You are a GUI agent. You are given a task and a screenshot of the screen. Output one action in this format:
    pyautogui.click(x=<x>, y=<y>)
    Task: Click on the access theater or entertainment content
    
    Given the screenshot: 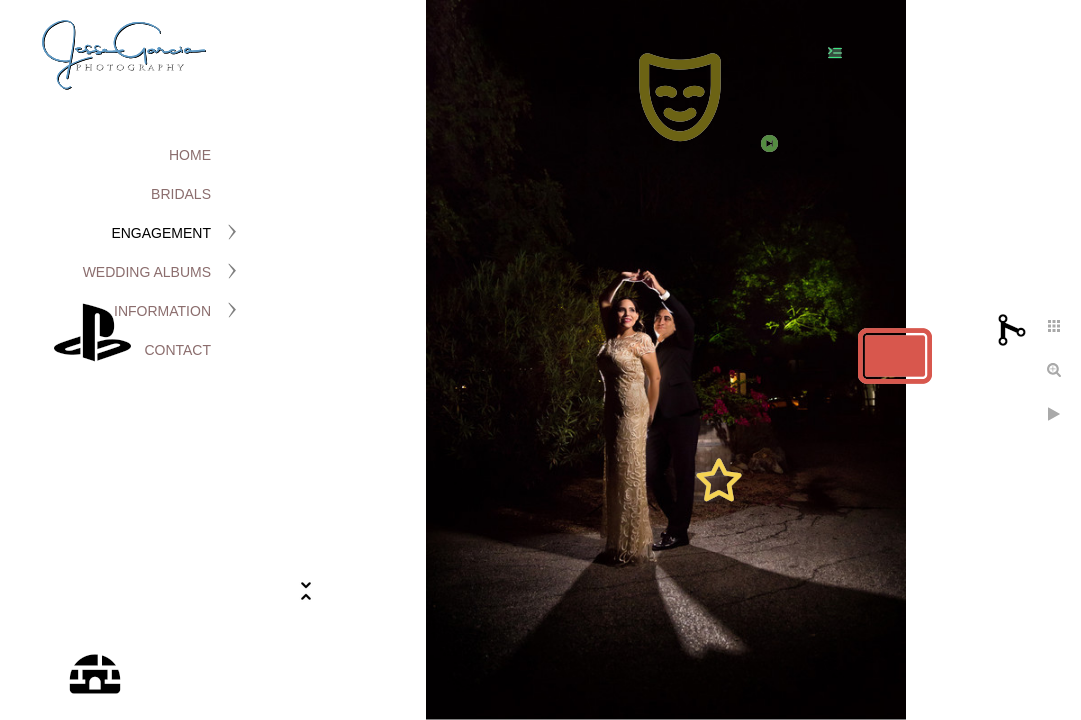 What is the action you would take?
    pyautogui.click(x=680, y=94)
    